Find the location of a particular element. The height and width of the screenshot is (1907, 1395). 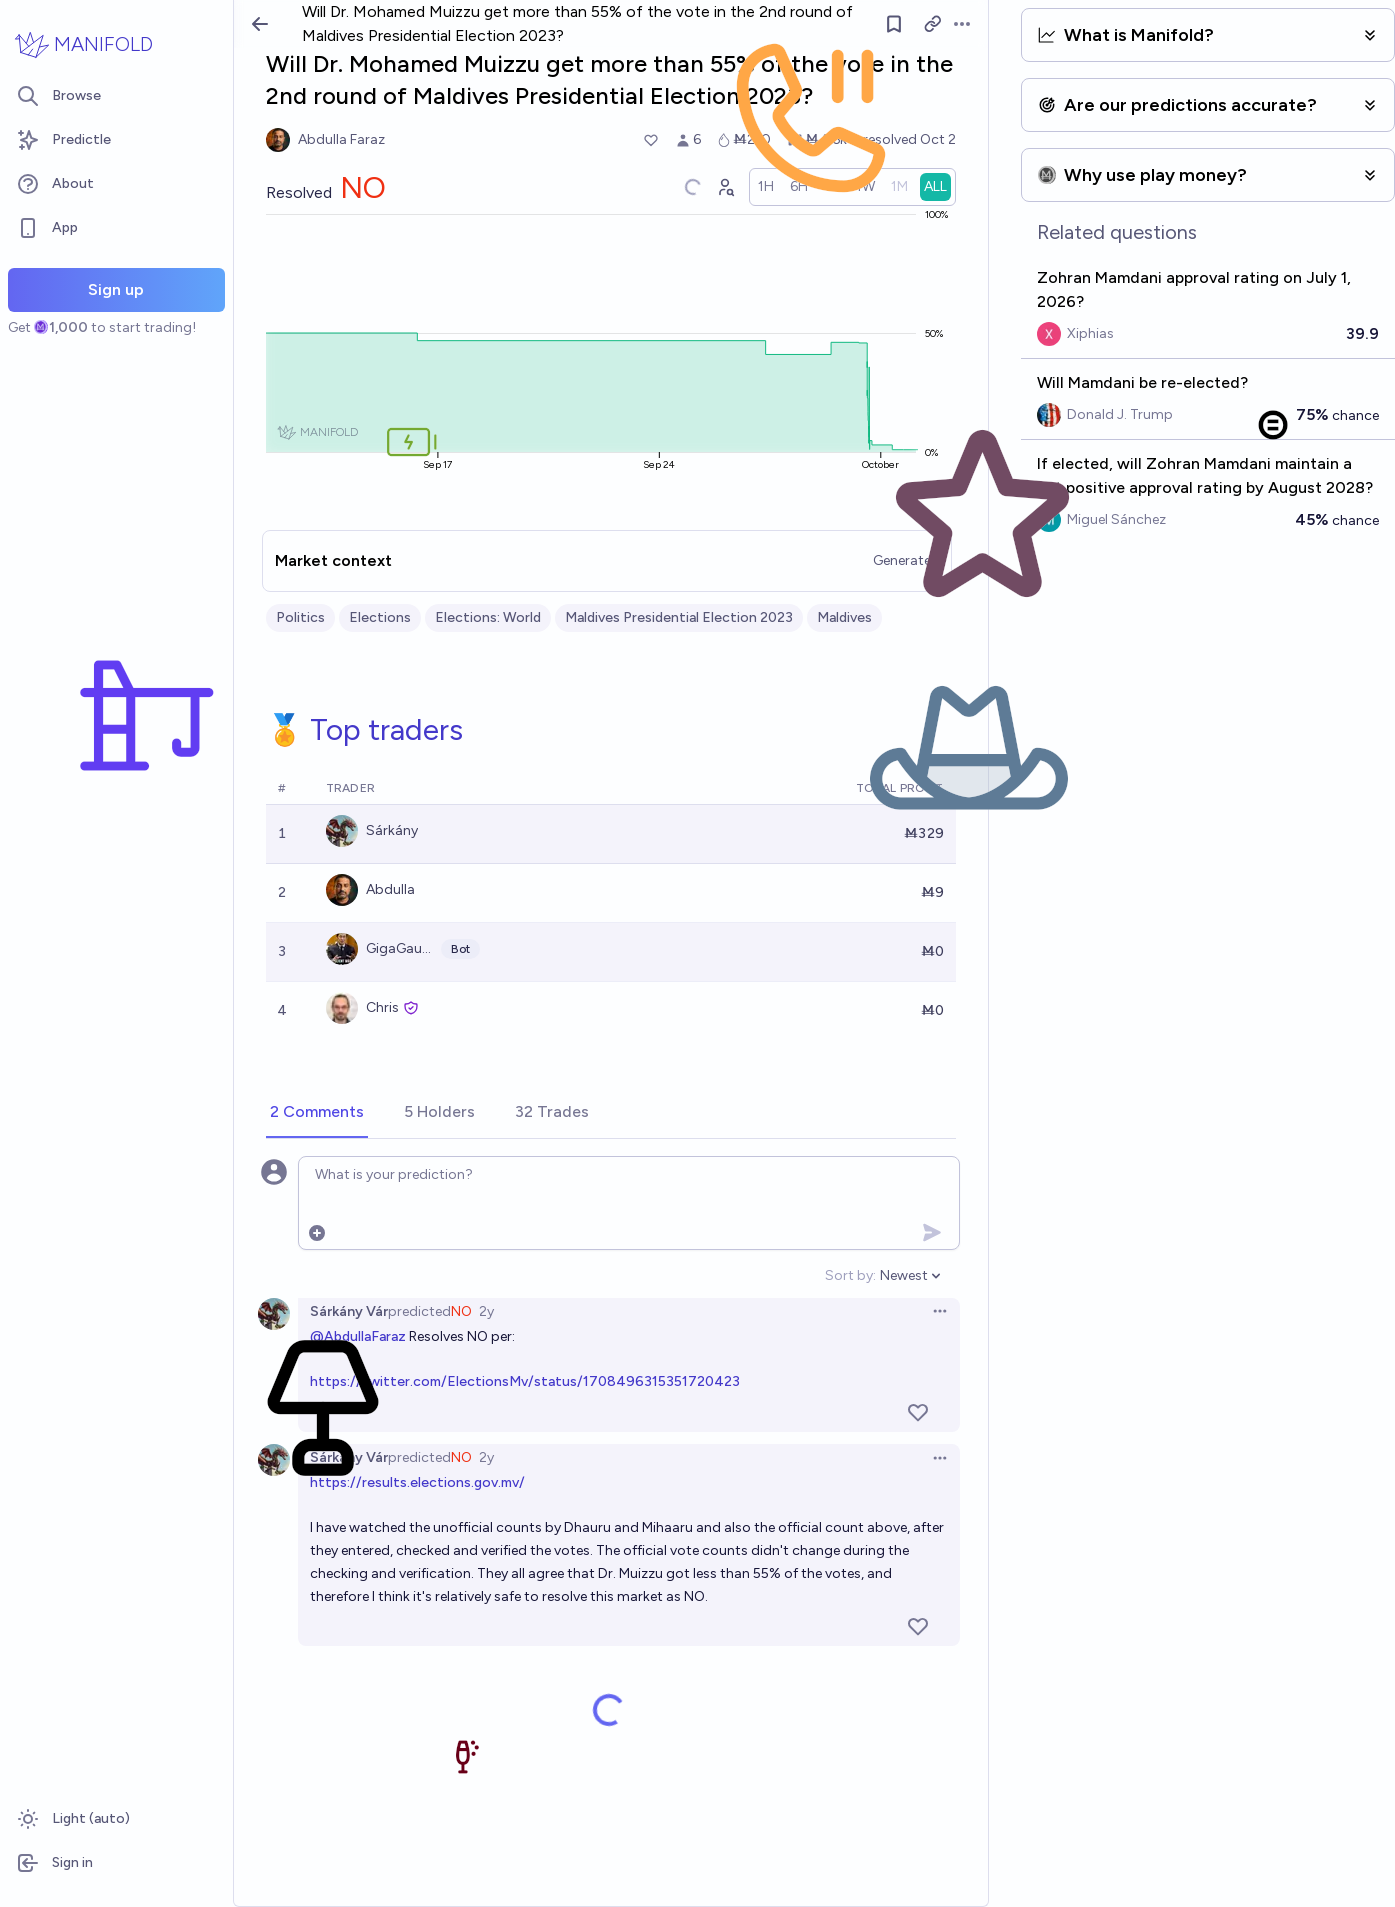

indicates an unverified conditional breakpoint in debug mode is located at coordinates (1273, 425).